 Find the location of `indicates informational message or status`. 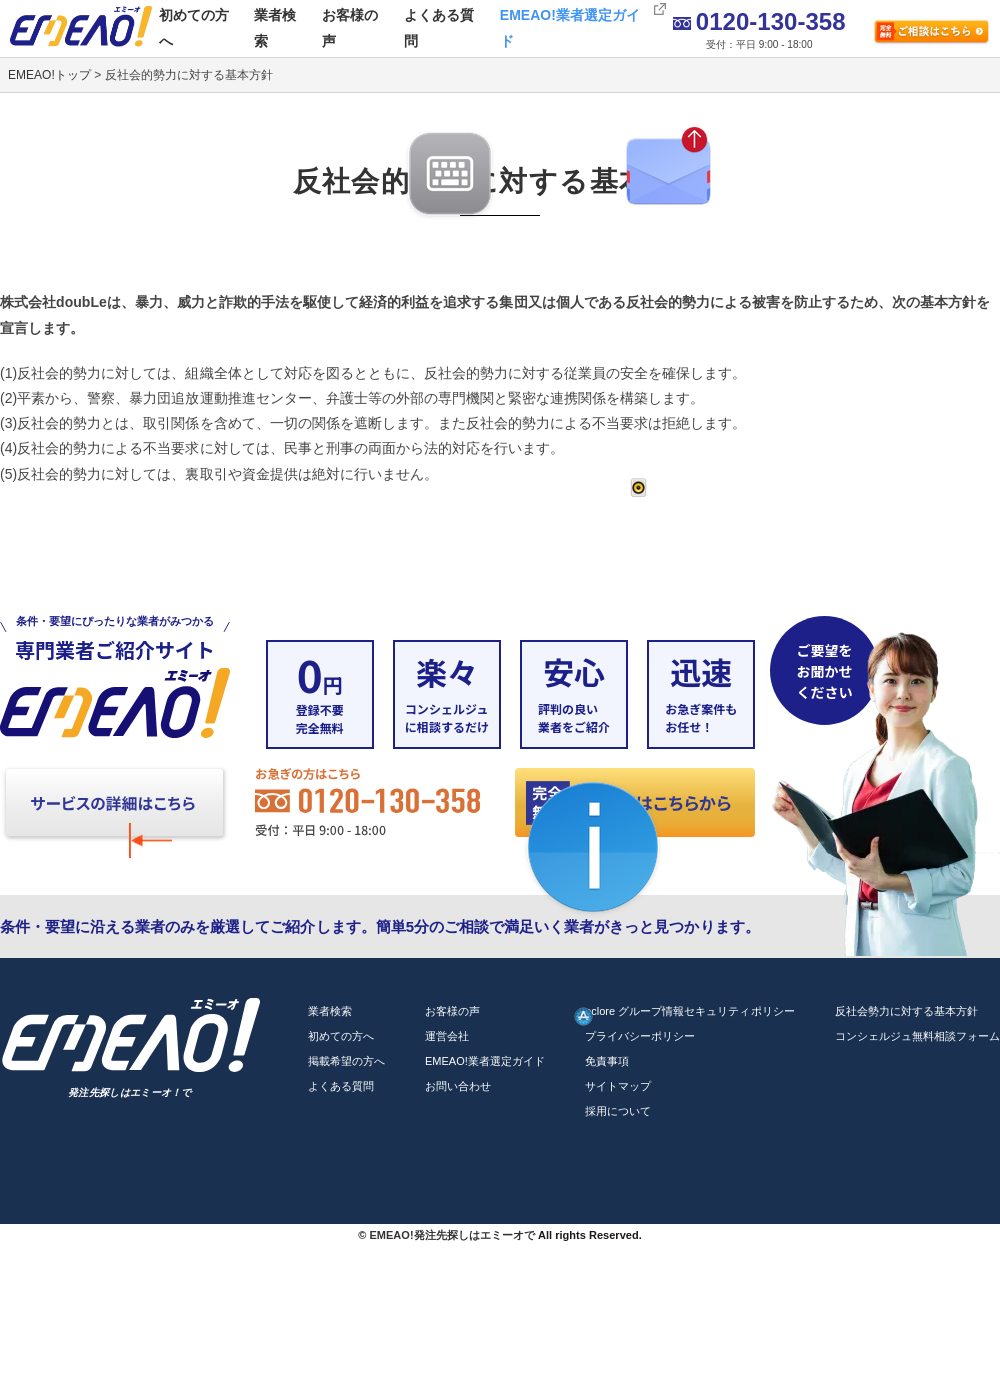

indicates informational message or status is located at coordinates (593, 847).